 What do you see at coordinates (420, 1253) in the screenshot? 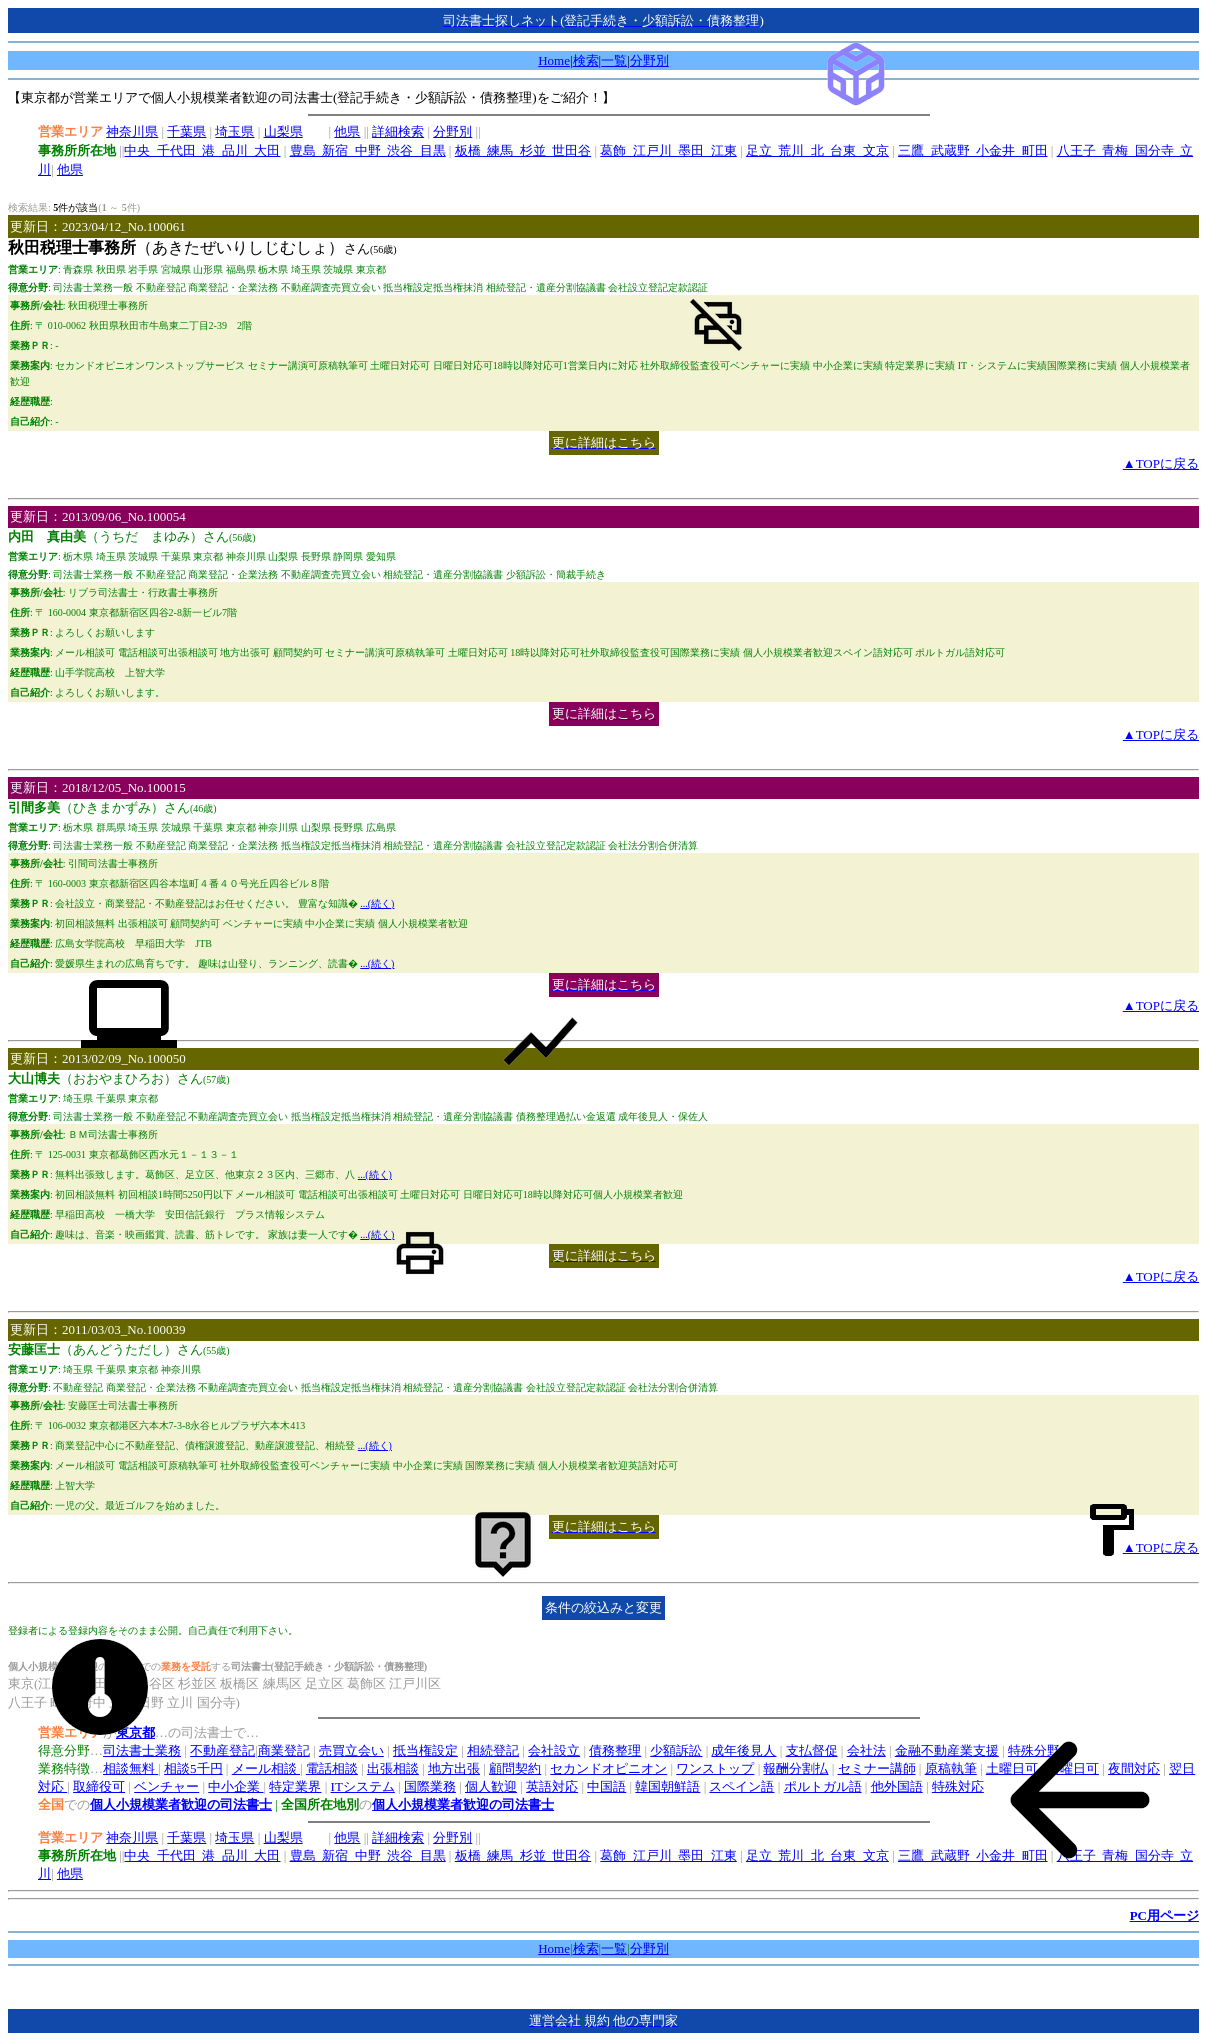
I see `print this document` at bounding box center [420, 1253].